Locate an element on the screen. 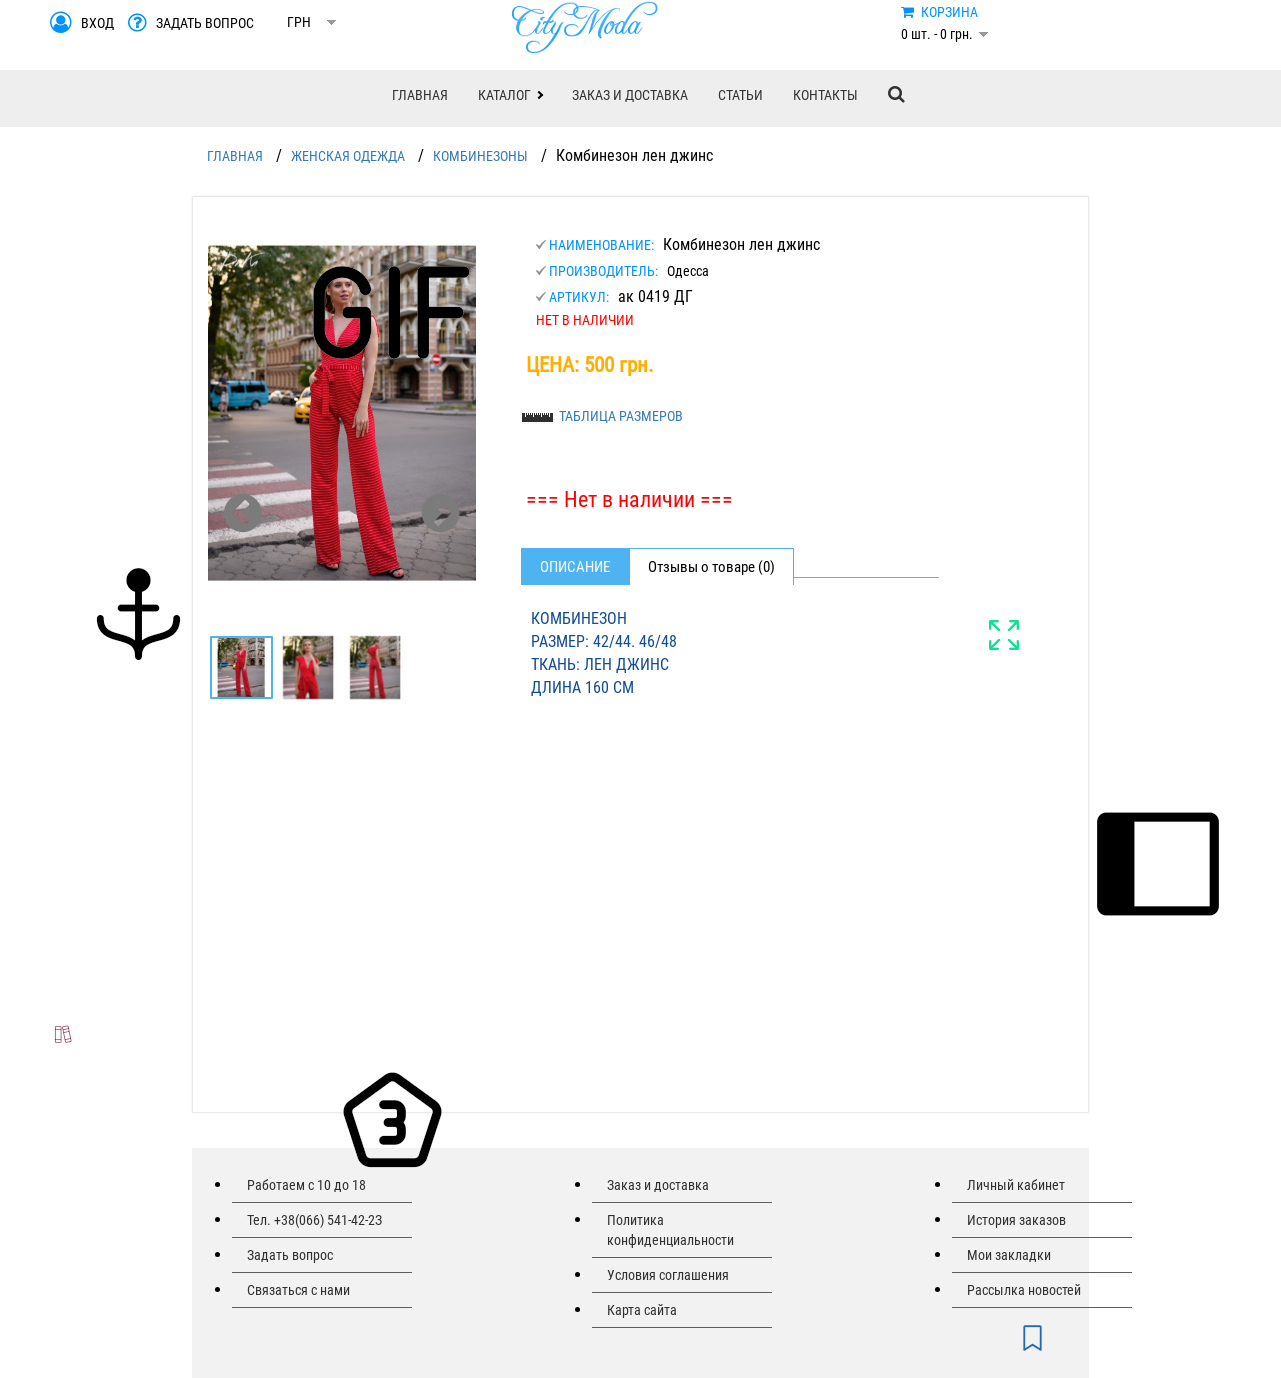 The width and height of the screenshot is (1281, 1378). access your library or book collection is located at coordinates (62, 1034).